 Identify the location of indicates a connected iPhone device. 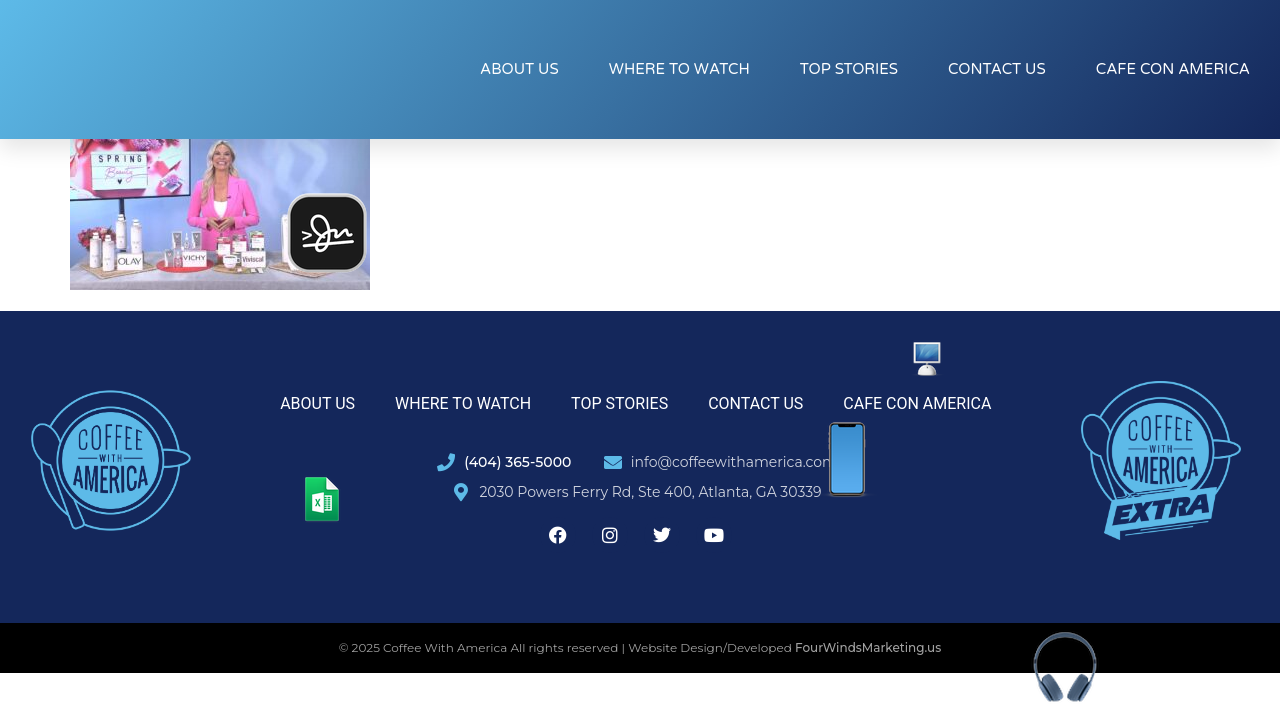
(847, 460).